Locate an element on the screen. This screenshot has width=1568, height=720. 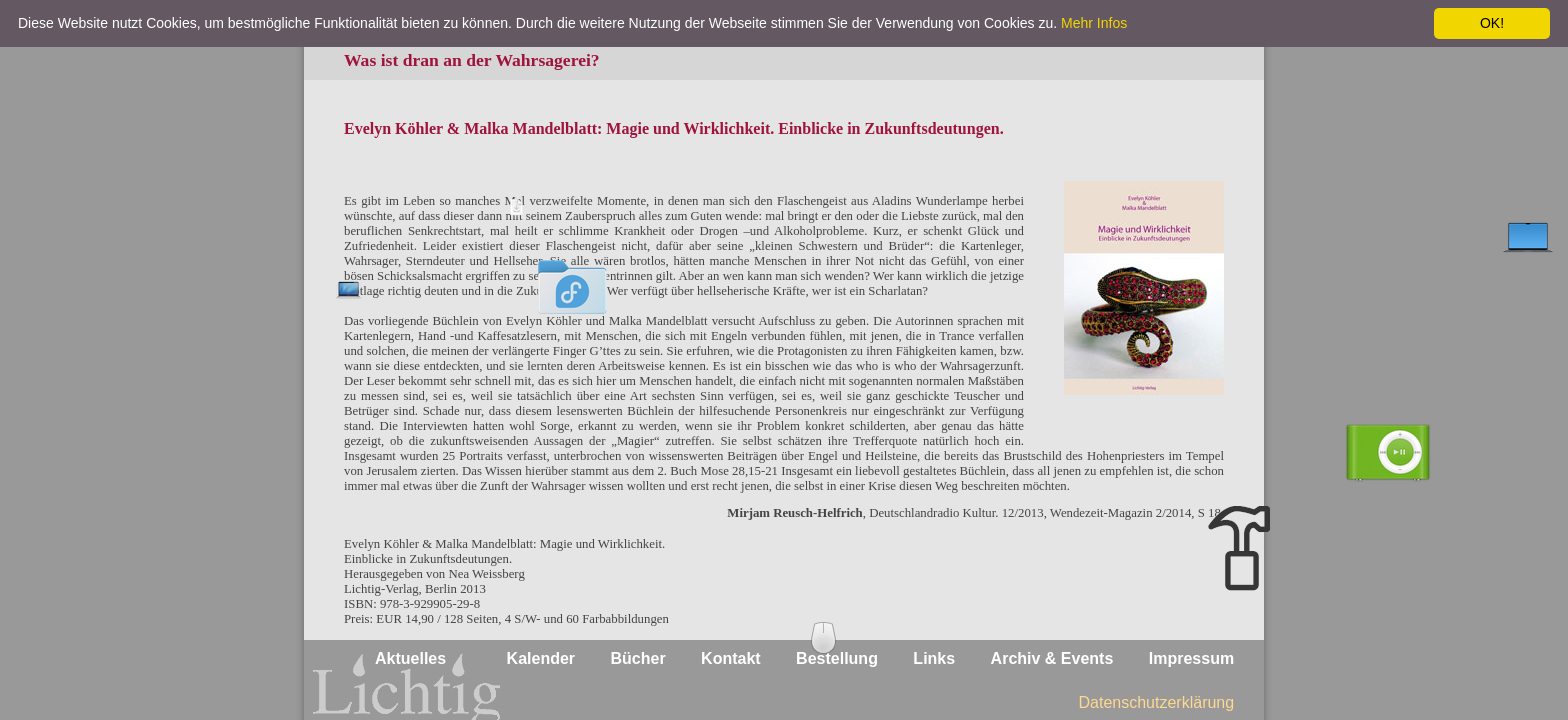
access developer tools is located at coordinates (1242, 551).